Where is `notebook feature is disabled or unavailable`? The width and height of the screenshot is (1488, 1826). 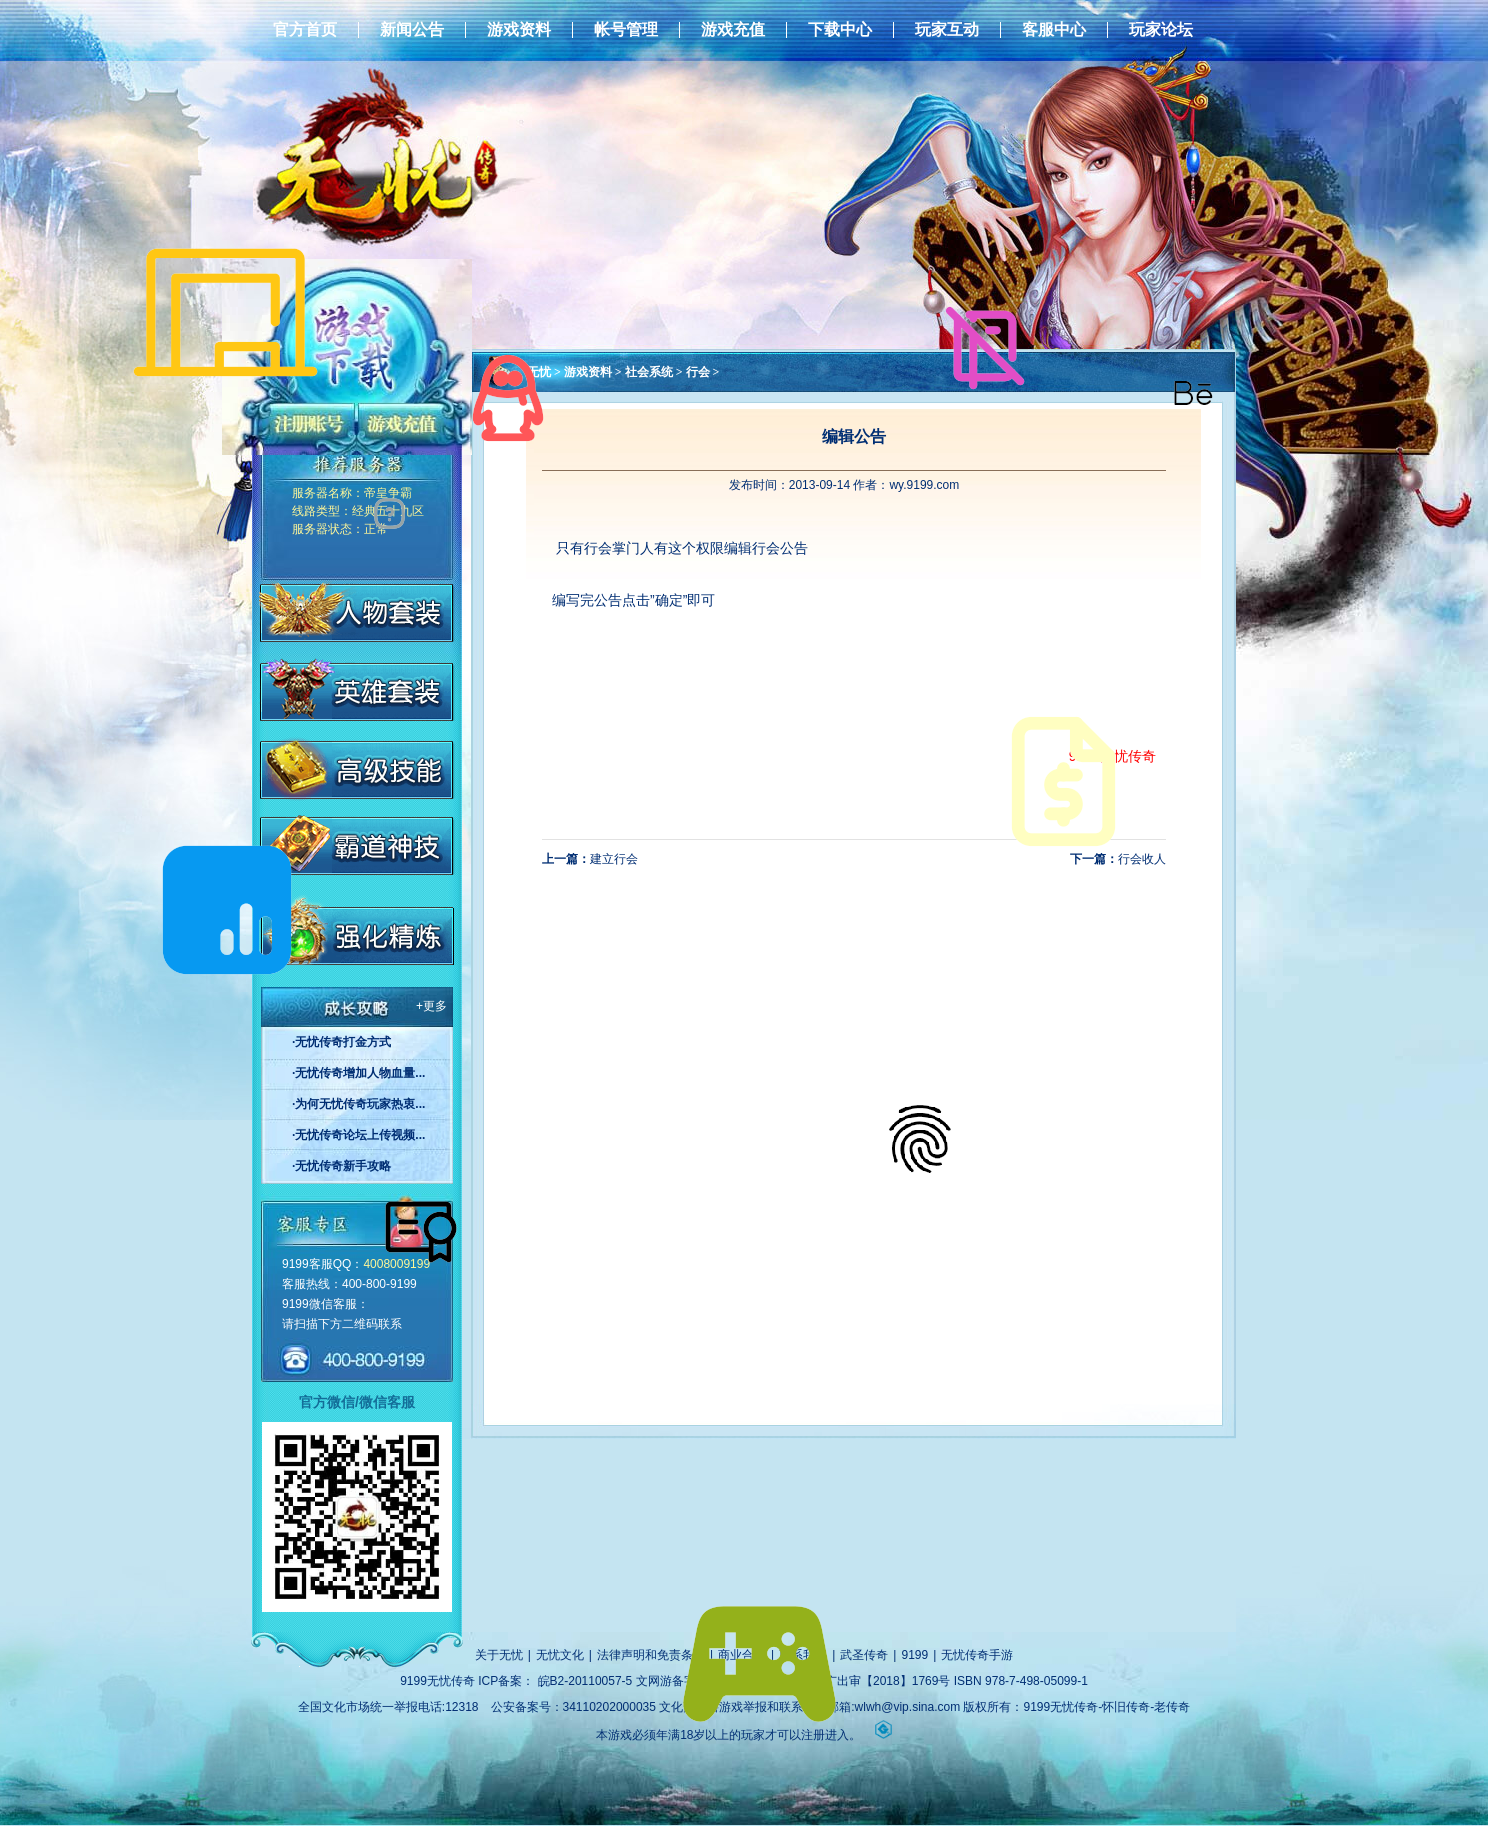
notebook feature is disabled or unavailable is located at coordinates (985, 346).